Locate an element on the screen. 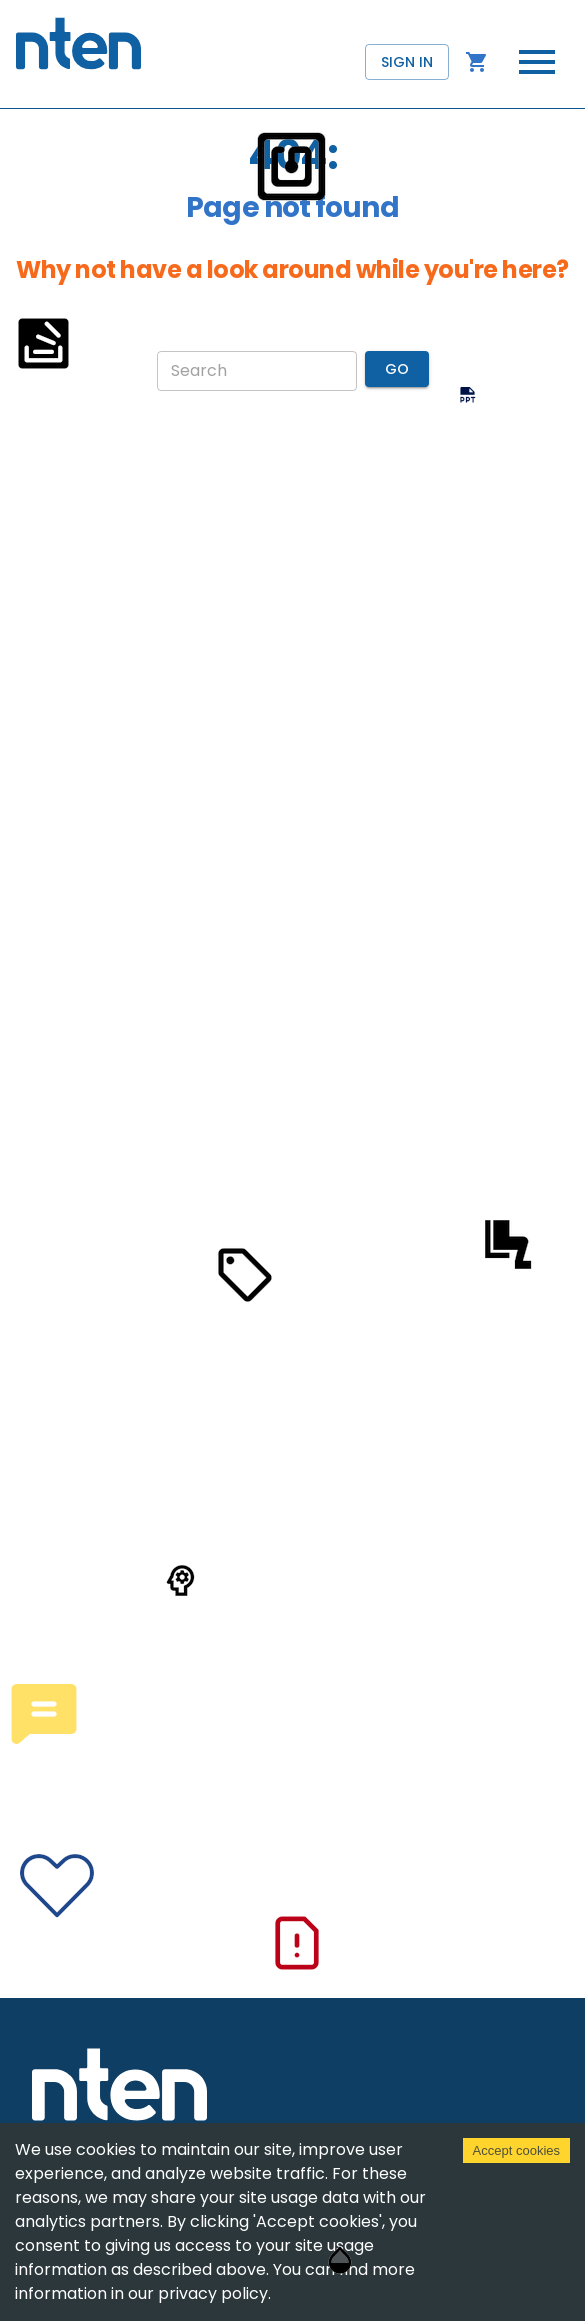 The height and width of the screenshot is (2321, 585). access mental health or psychology features is located at coordinates (180, 1580).